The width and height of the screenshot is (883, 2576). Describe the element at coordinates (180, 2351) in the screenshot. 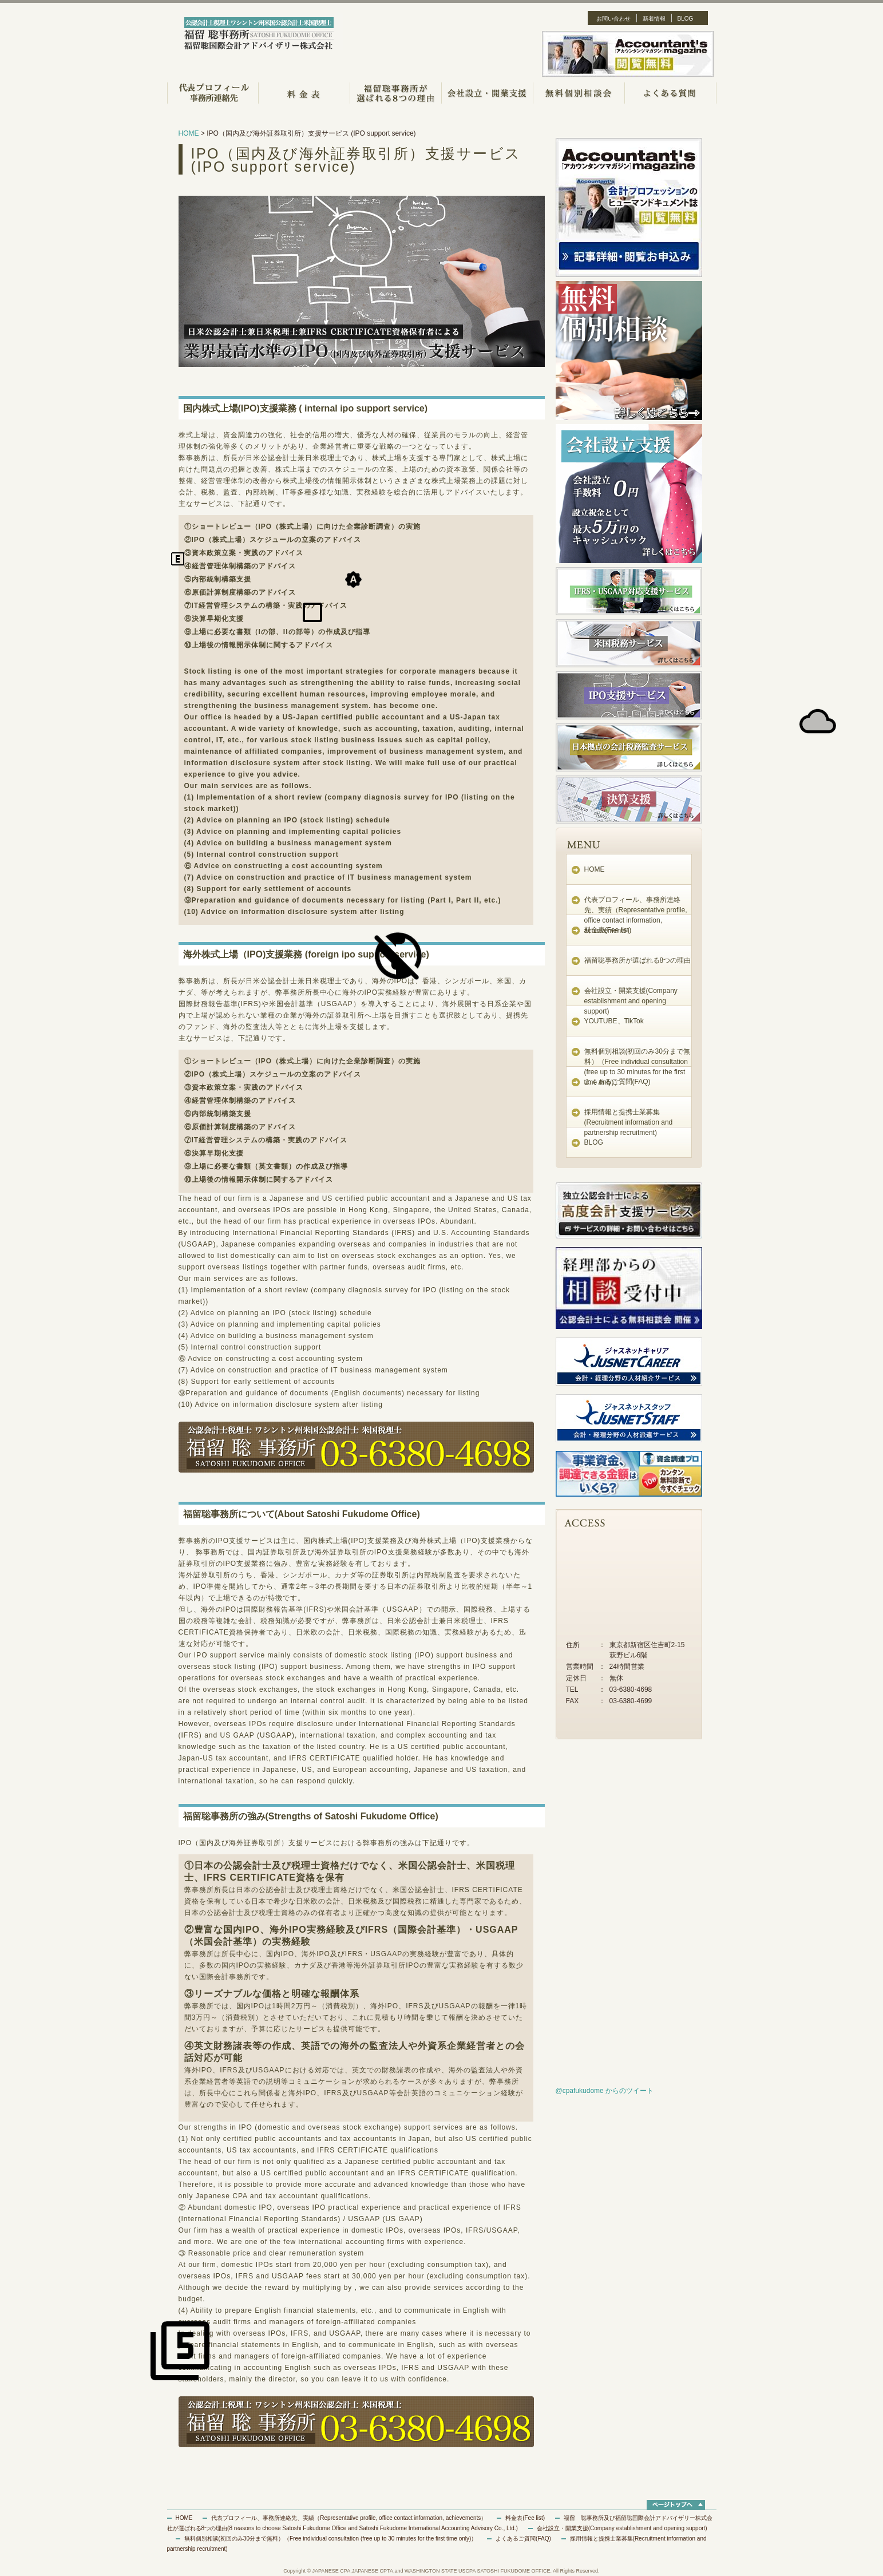

I see `filter or view the fifth item in a series` at that location.